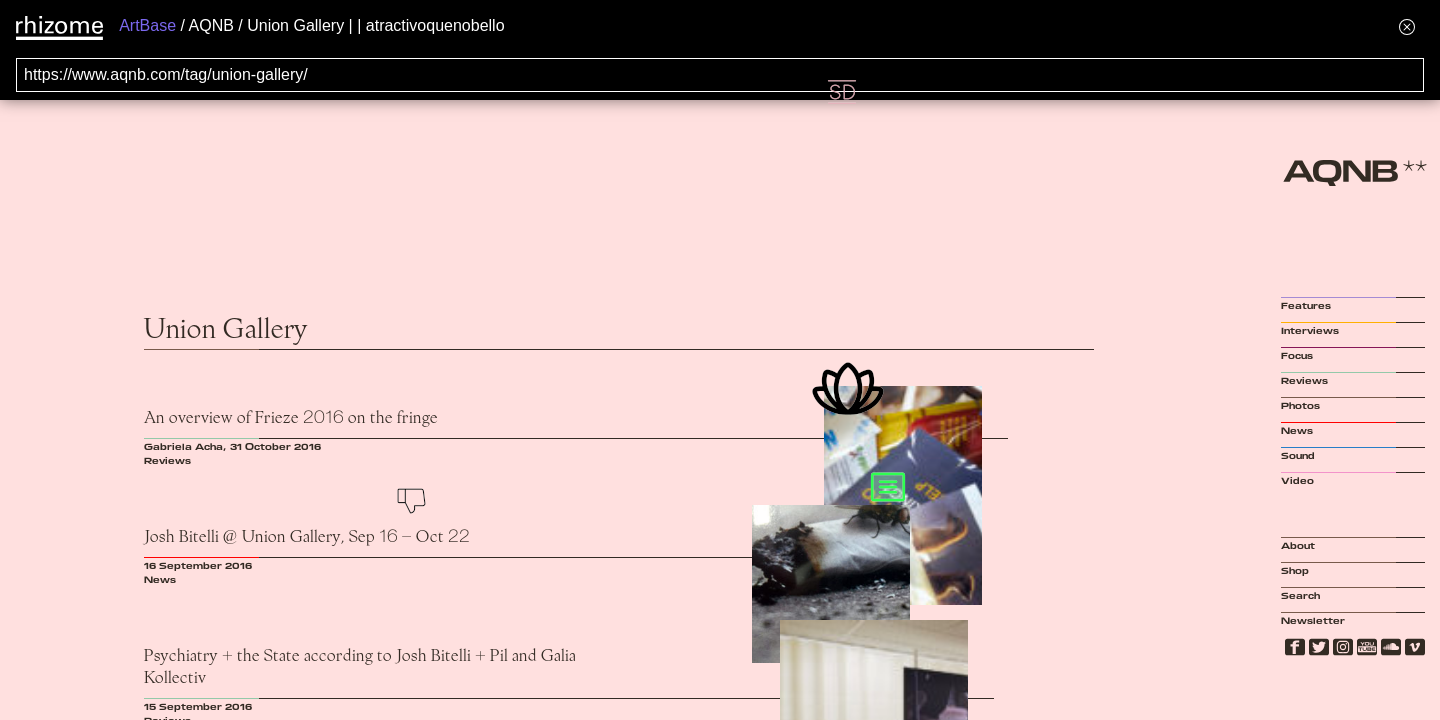  I want to click on indicates standard definition video quality, so click(842, 92).